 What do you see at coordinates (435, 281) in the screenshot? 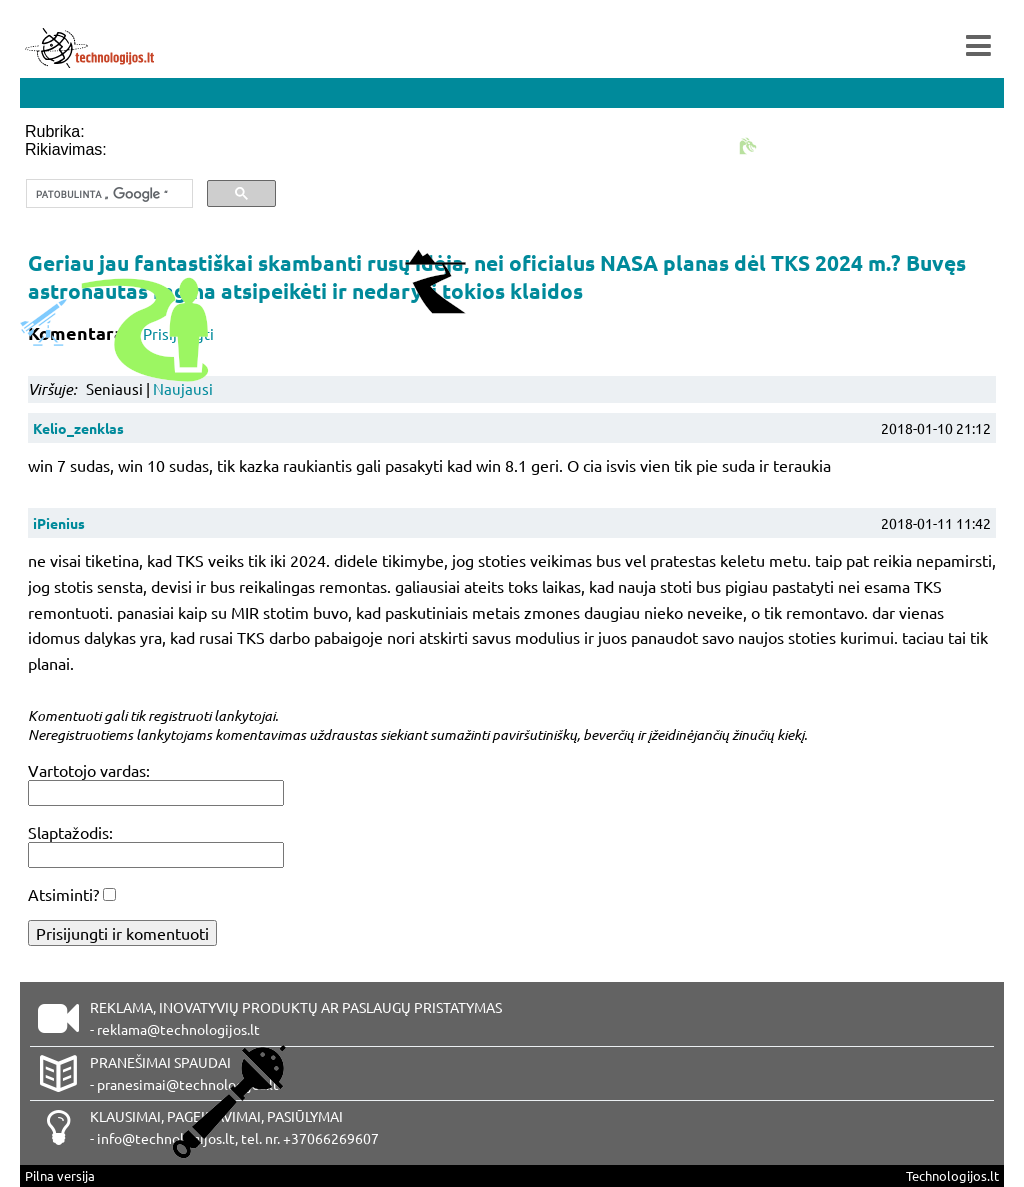
I see `start a road trip or journey mode` at bounding box center [435, 281].